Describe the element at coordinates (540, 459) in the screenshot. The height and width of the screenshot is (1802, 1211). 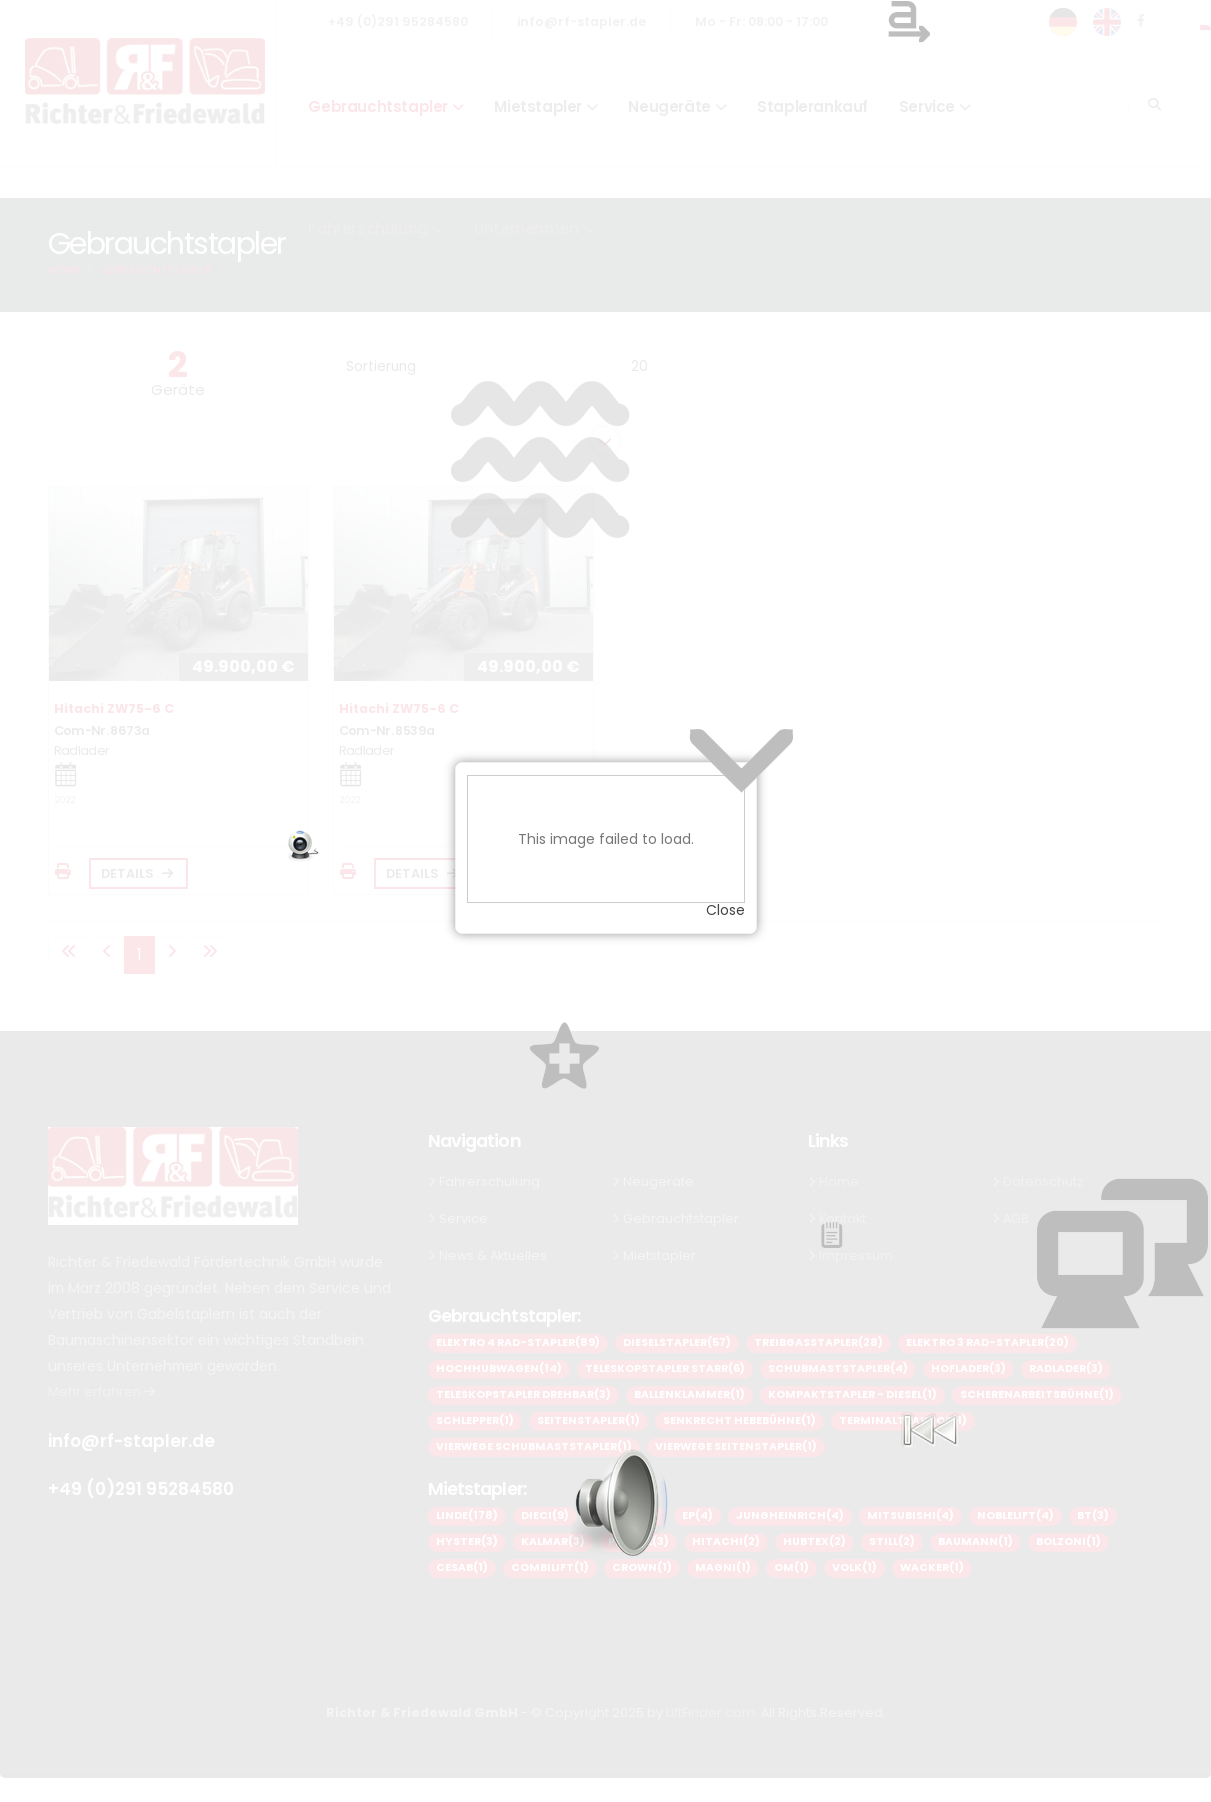
I see `indicates foggy weather conditions` at that location.